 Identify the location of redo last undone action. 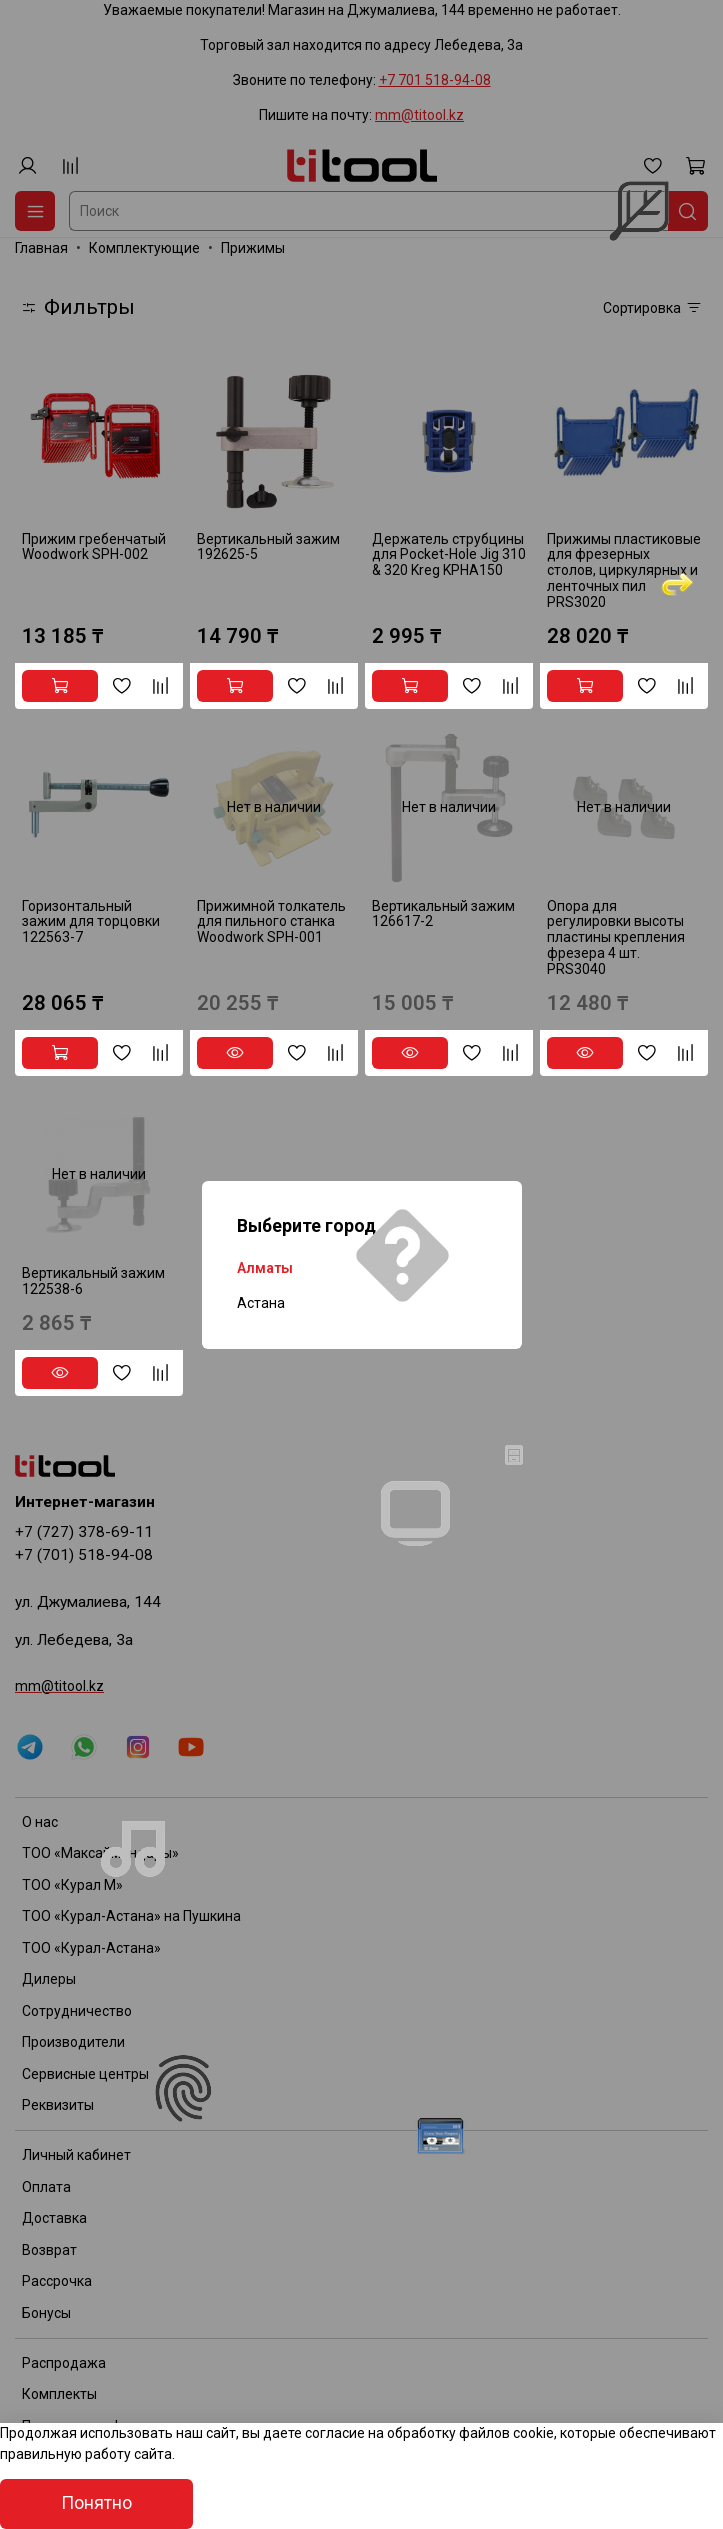
(677, 583).